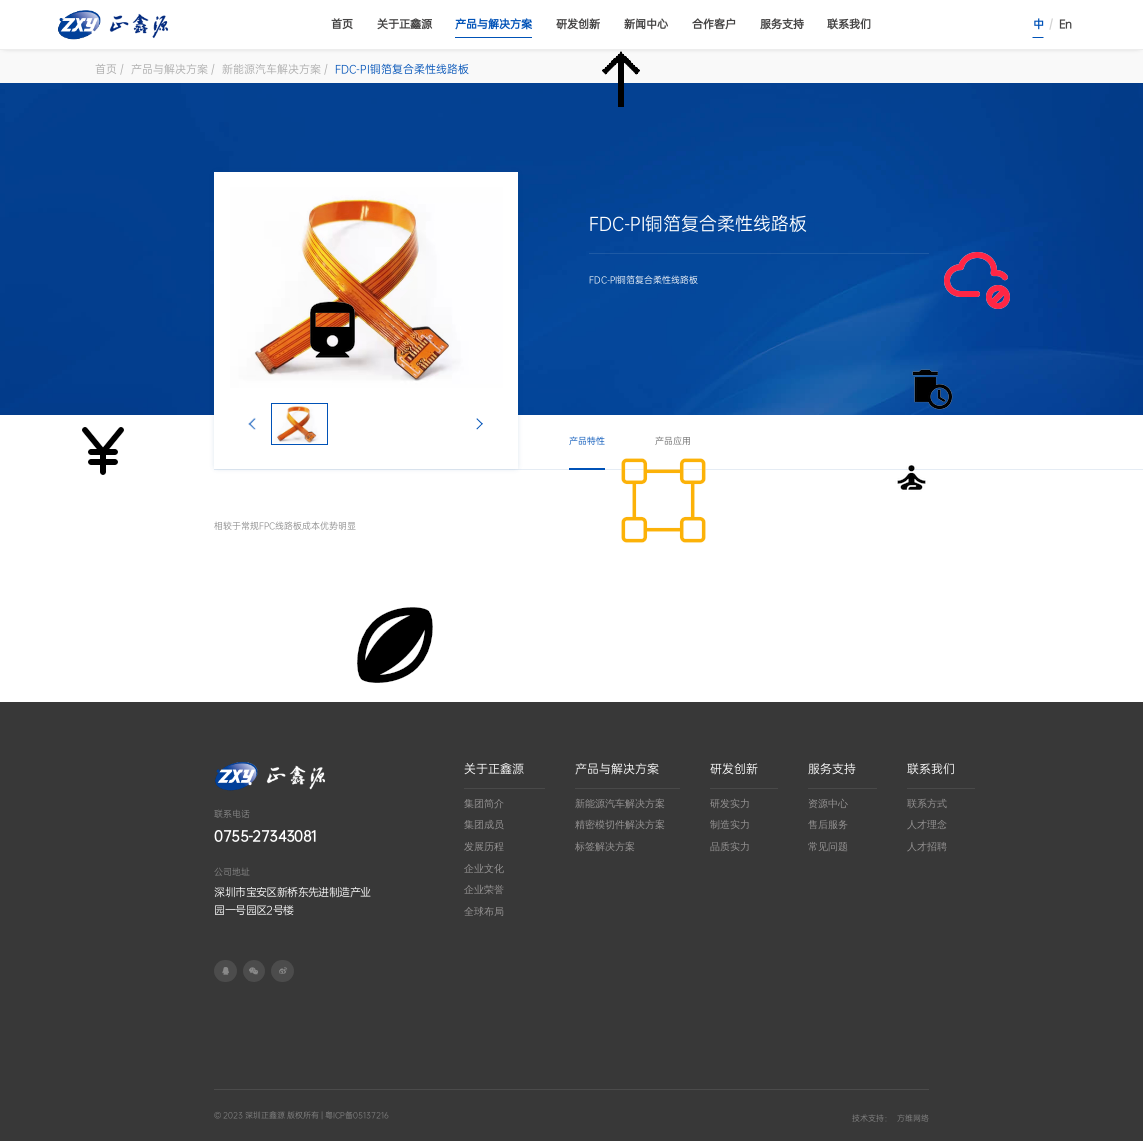 The image size is (1143, 1141). What do you see at coordinates (621, 79) in the screenshot?
I see `indicates north direction on a map or compass` at bounding box center [621, 79].